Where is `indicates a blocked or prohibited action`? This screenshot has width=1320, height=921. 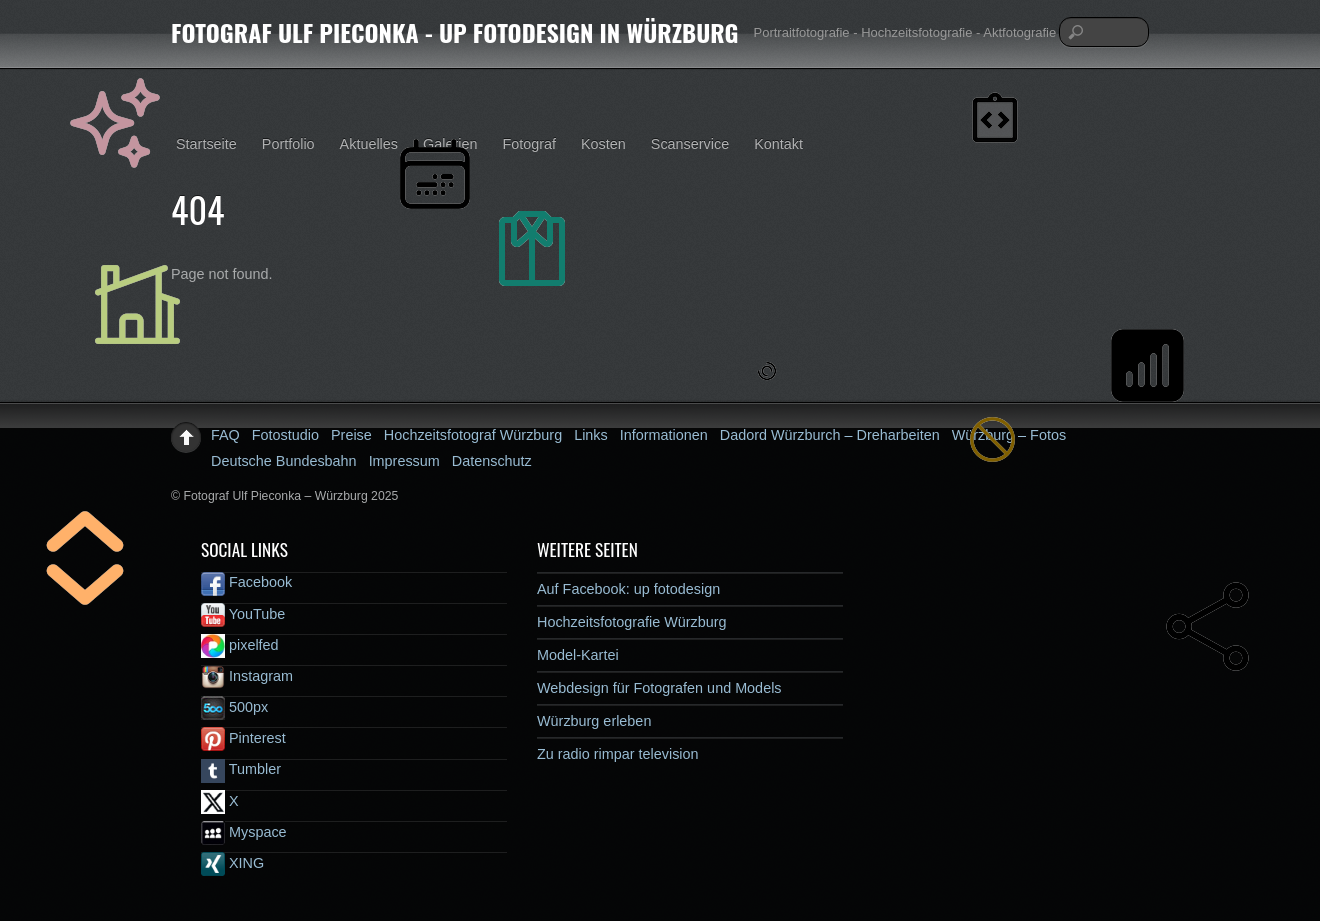
indicates a blocked or prohibited action is located at coordinates (992, 439).